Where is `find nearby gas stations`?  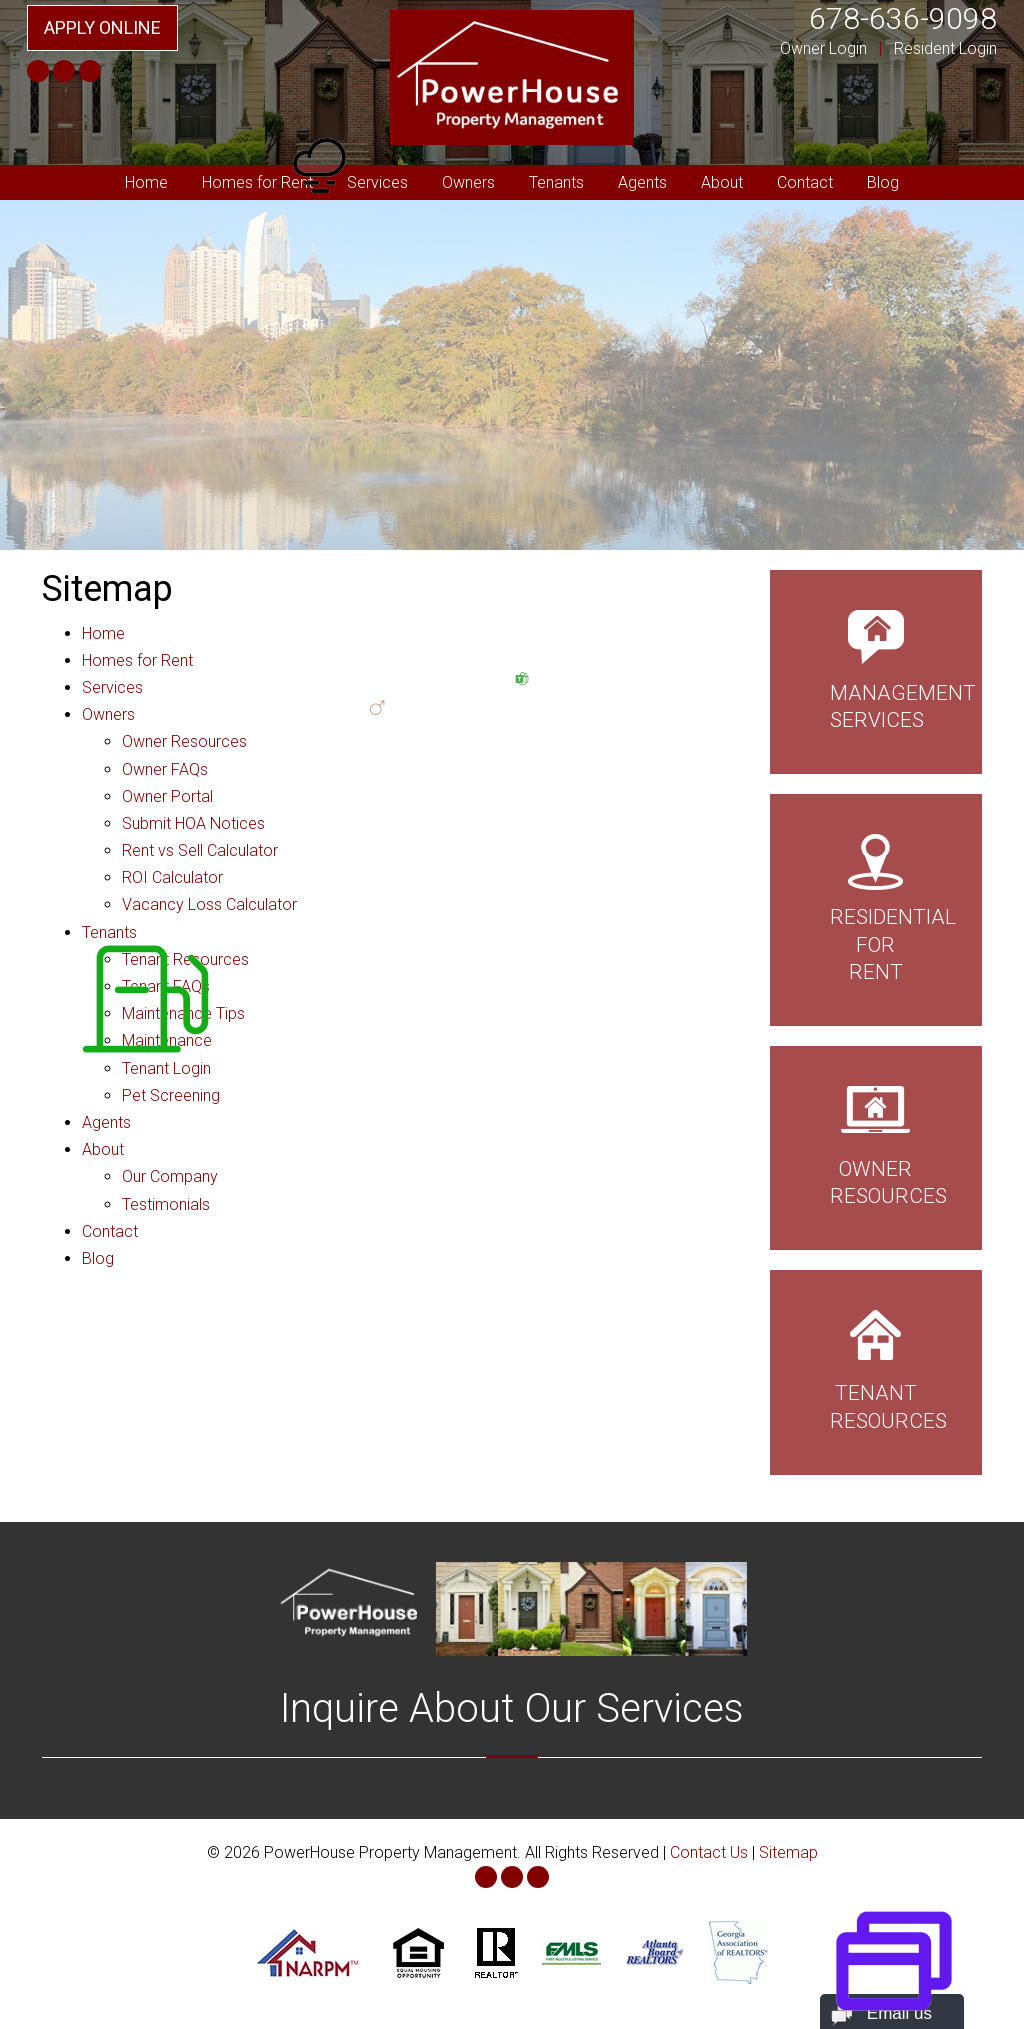 find nearby gas stations is located at coordinates (141, 999).